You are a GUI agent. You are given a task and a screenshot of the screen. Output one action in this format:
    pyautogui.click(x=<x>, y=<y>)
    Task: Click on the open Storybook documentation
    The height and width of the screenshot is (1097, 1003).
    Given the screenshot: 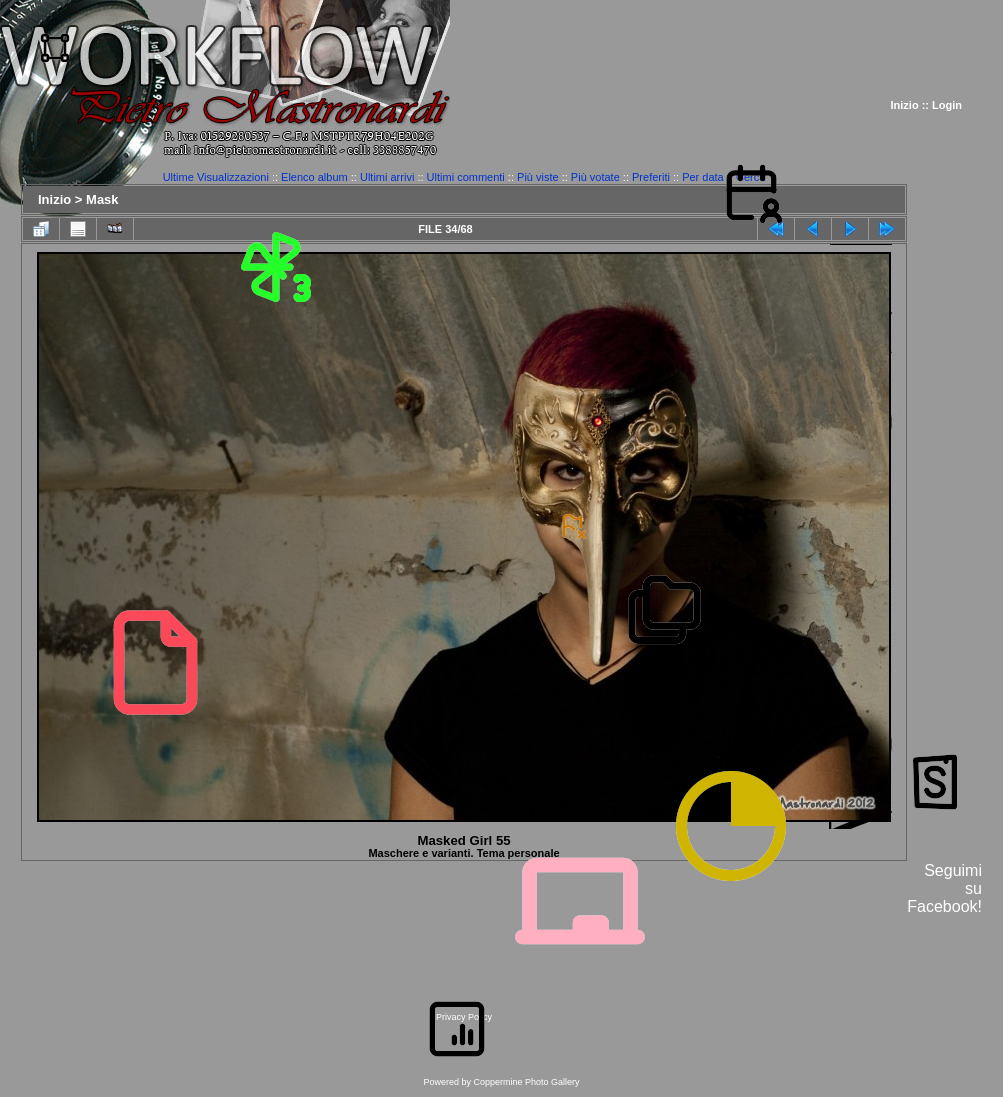 What is the action you would take?
    pyautogui.click(x=935, y=782)
    